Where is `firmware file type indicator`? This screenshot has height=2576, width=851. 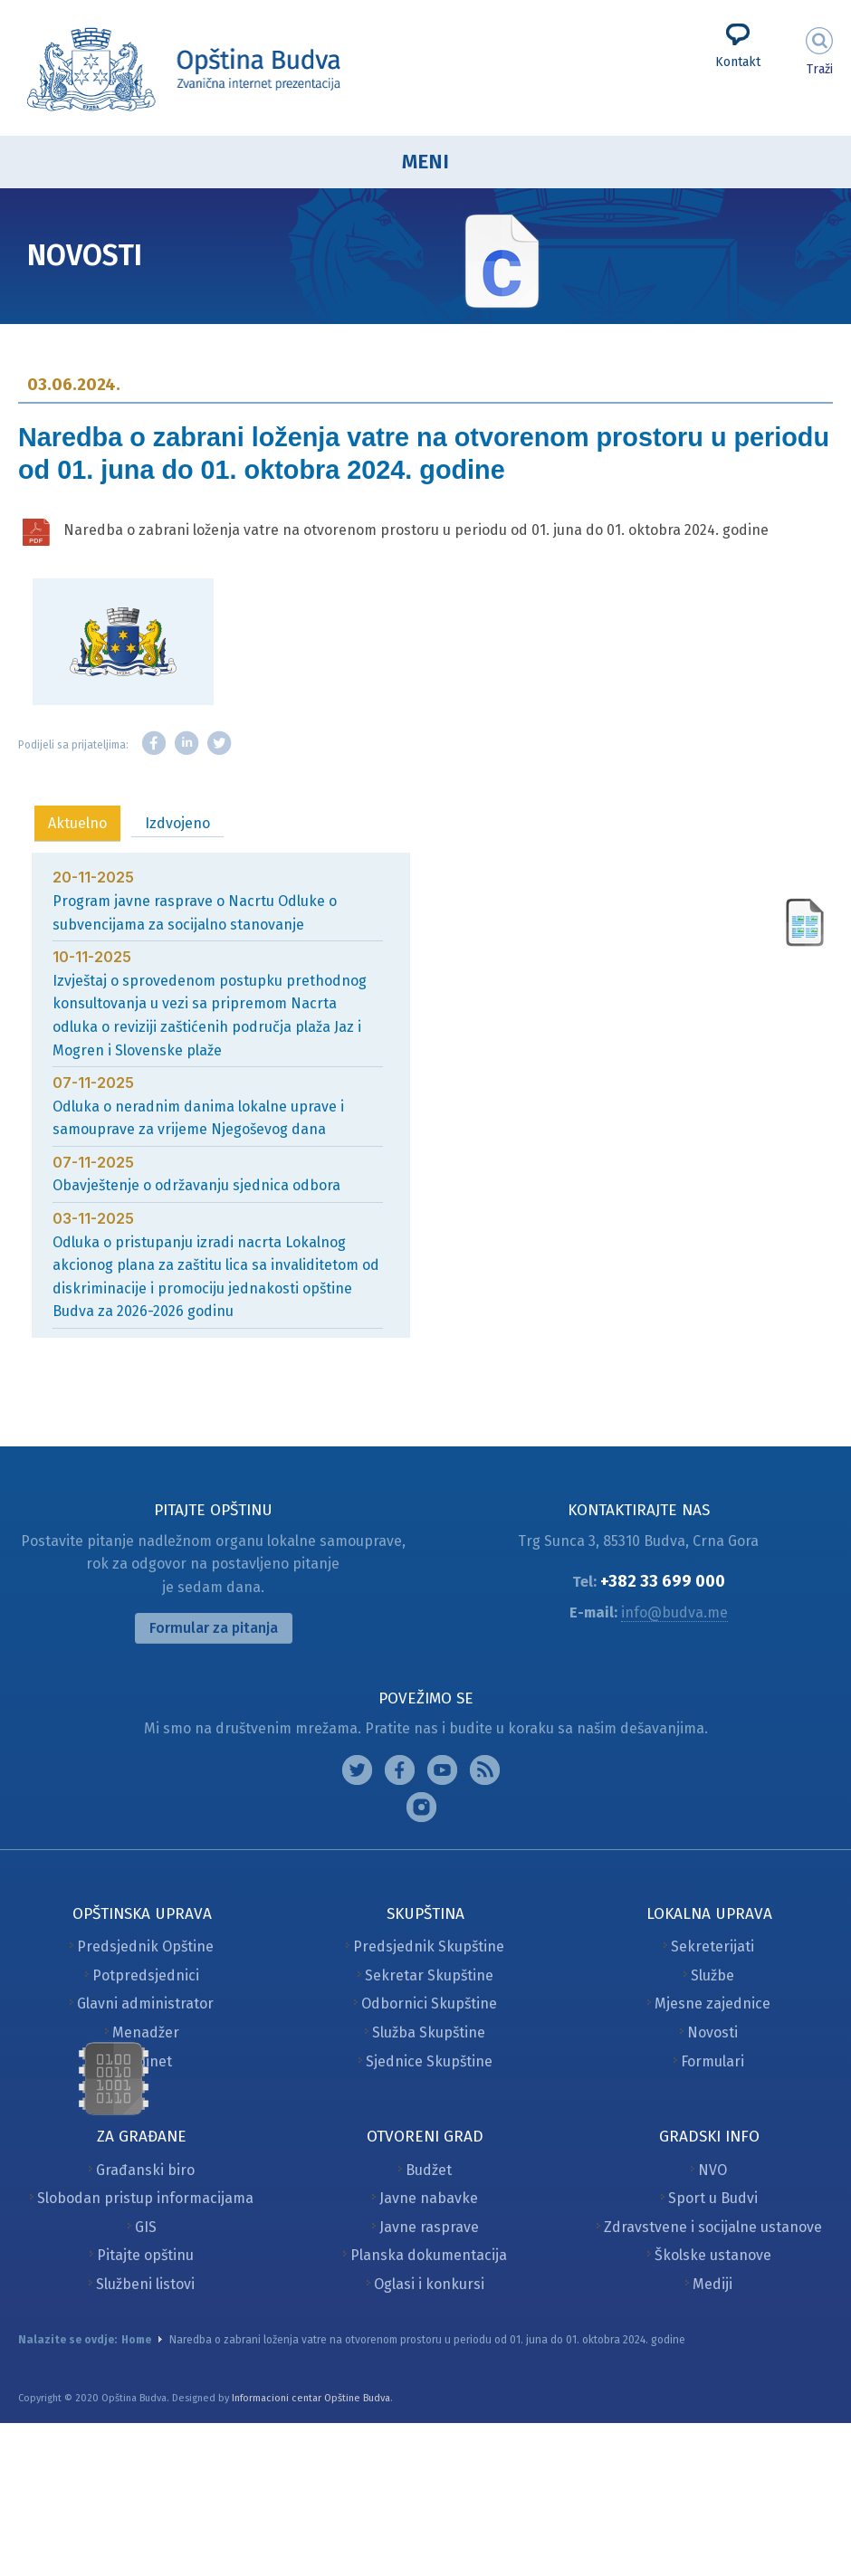 firmware file type indicator is located at coordinates (113, 2078).